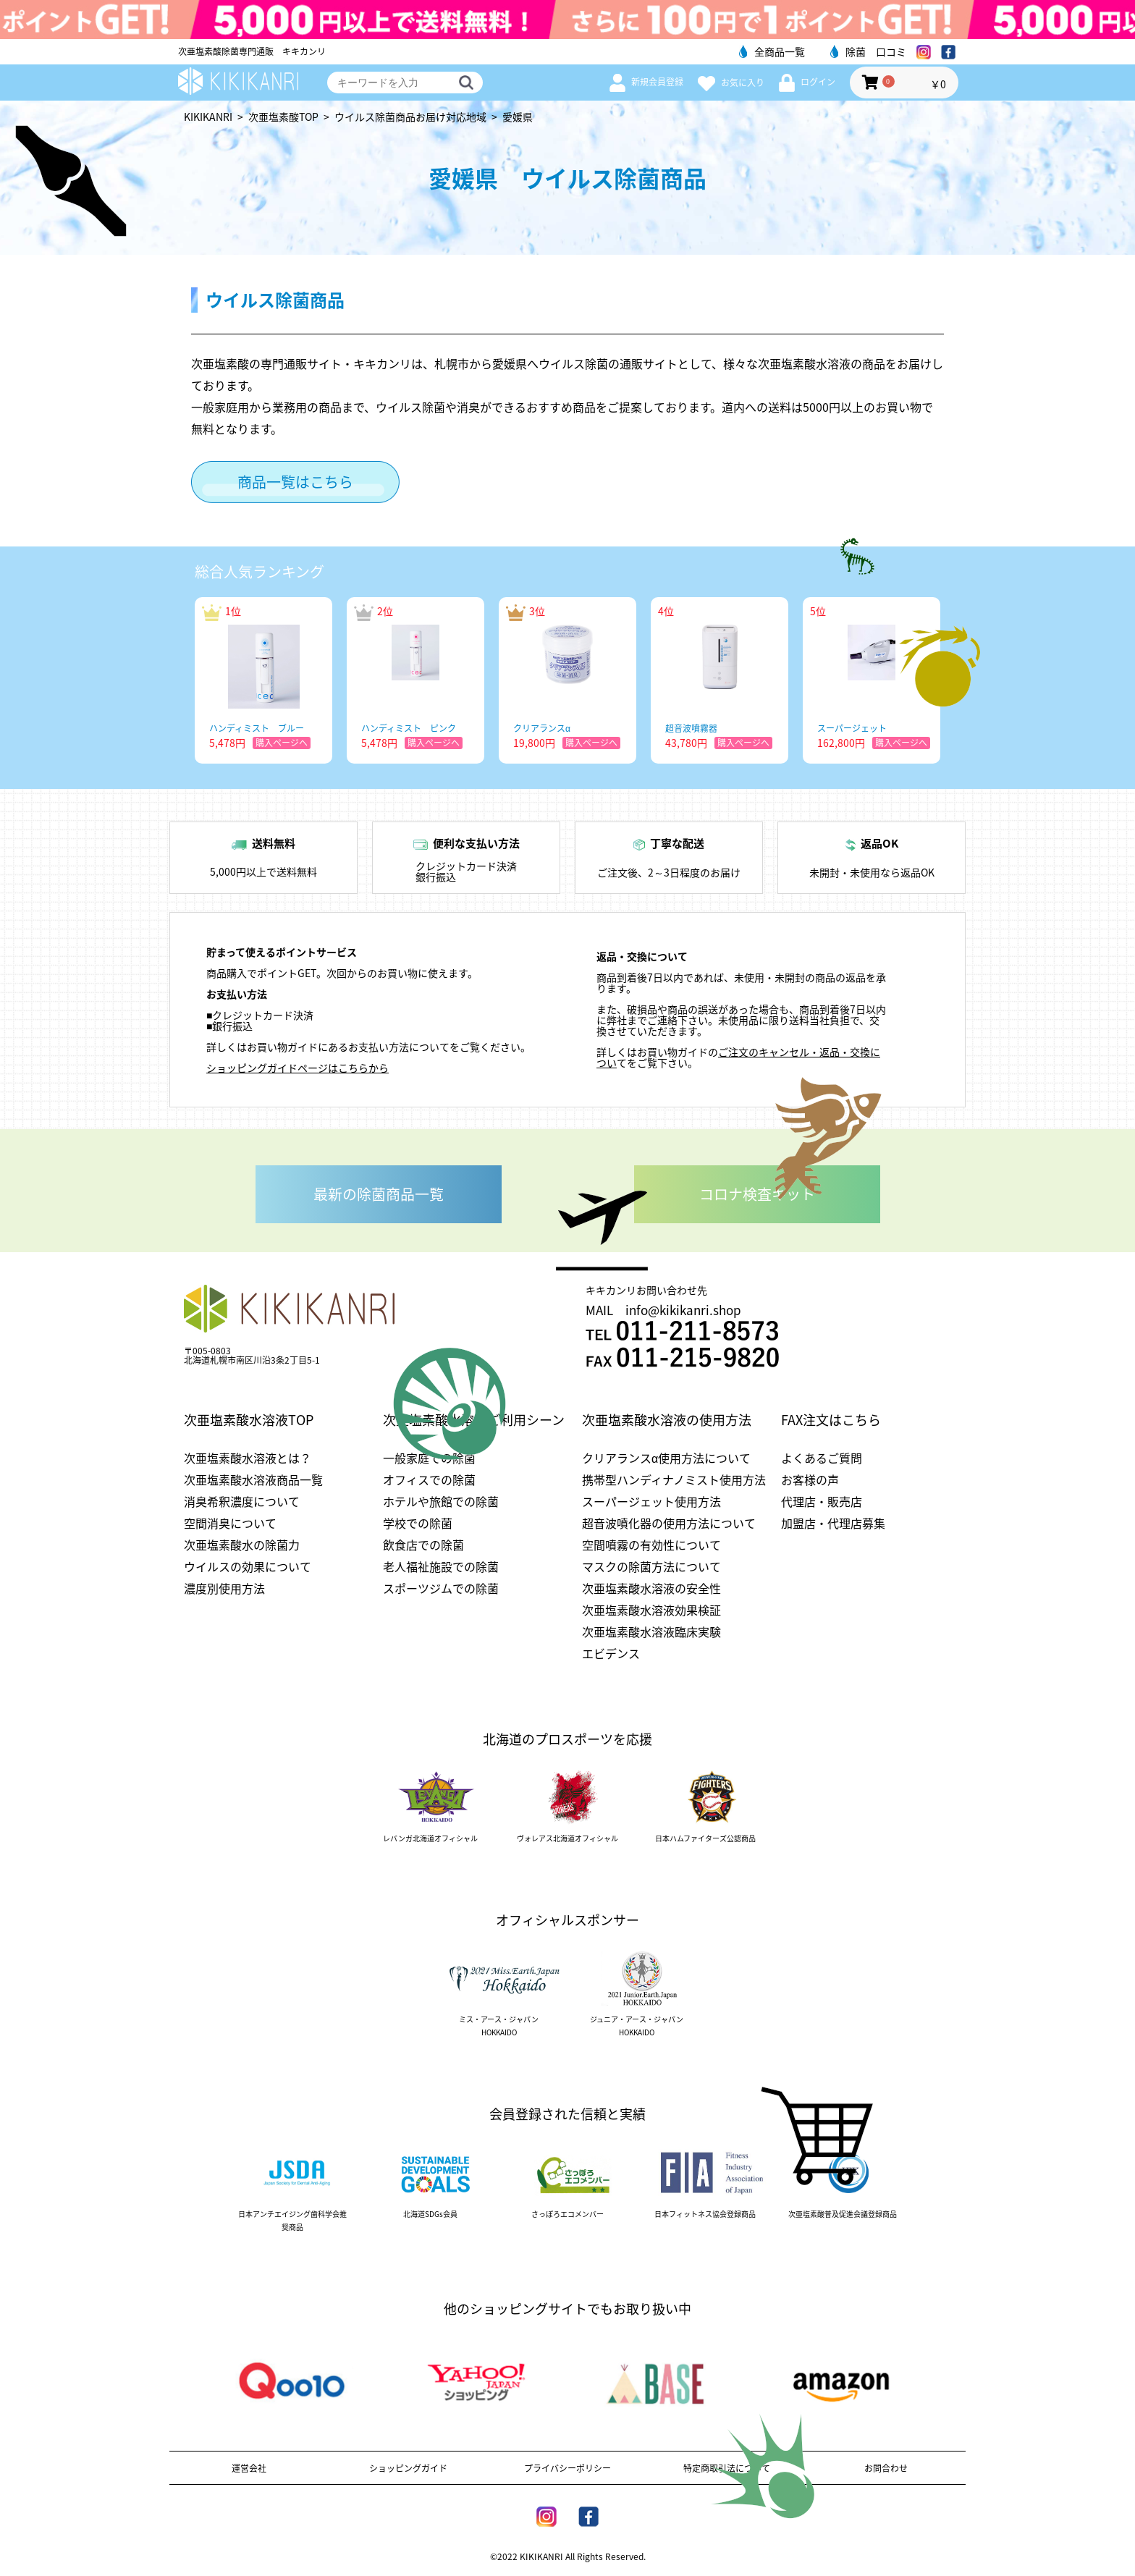 The height and width of the screenshot is (2576, 1135). I want to click on view departing flights, so click(602, 1229).